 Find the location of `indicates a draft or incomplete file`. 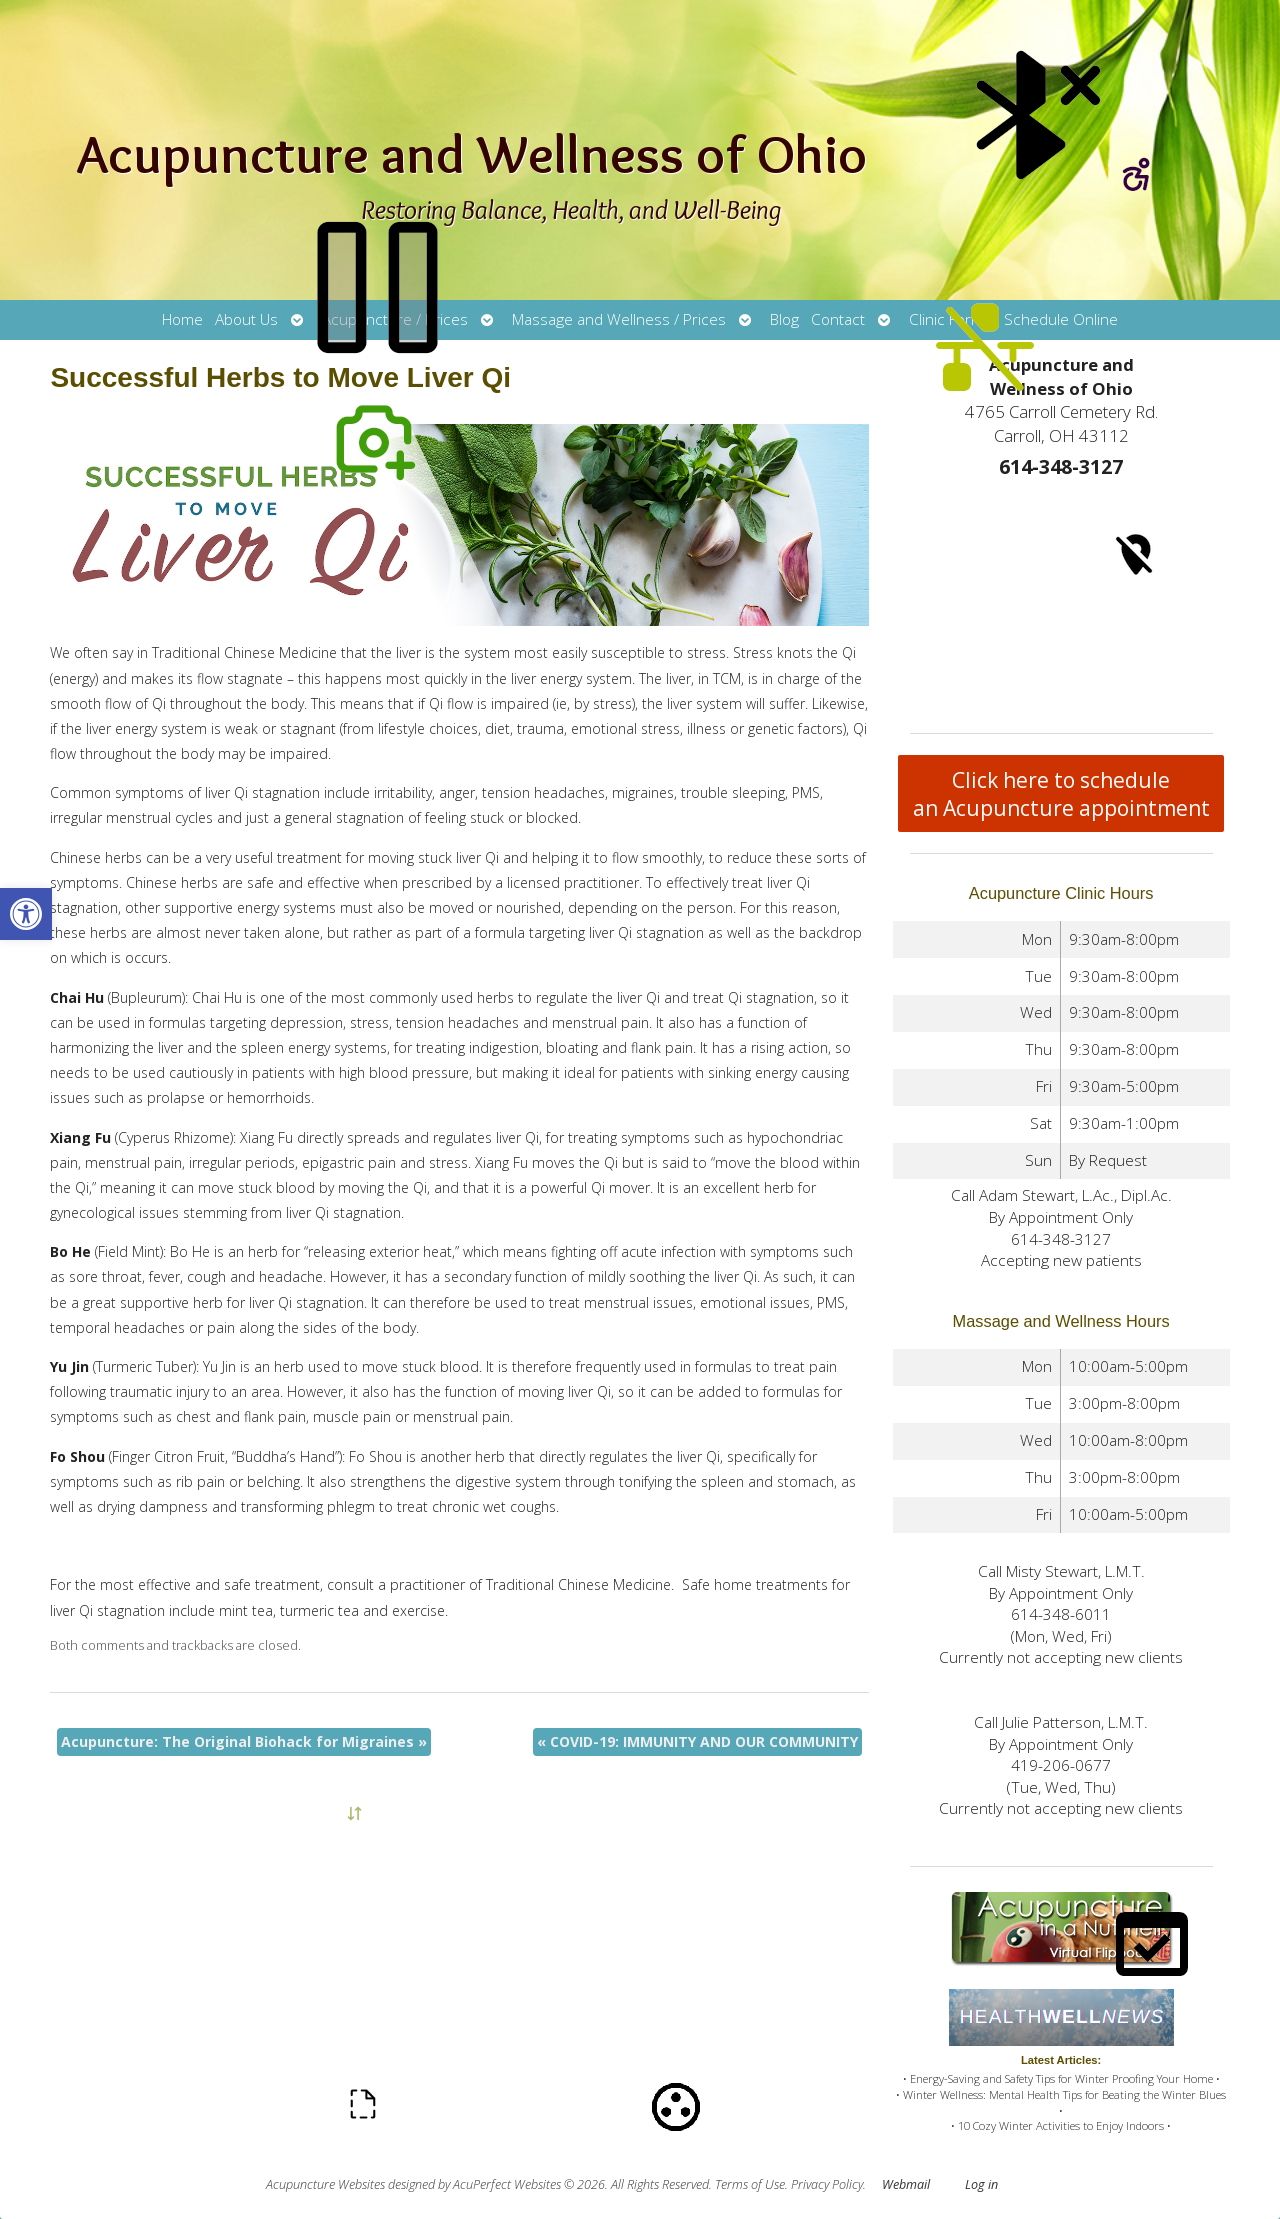

indicates a draft or incomplete file is located at coordinates (363, 2104).